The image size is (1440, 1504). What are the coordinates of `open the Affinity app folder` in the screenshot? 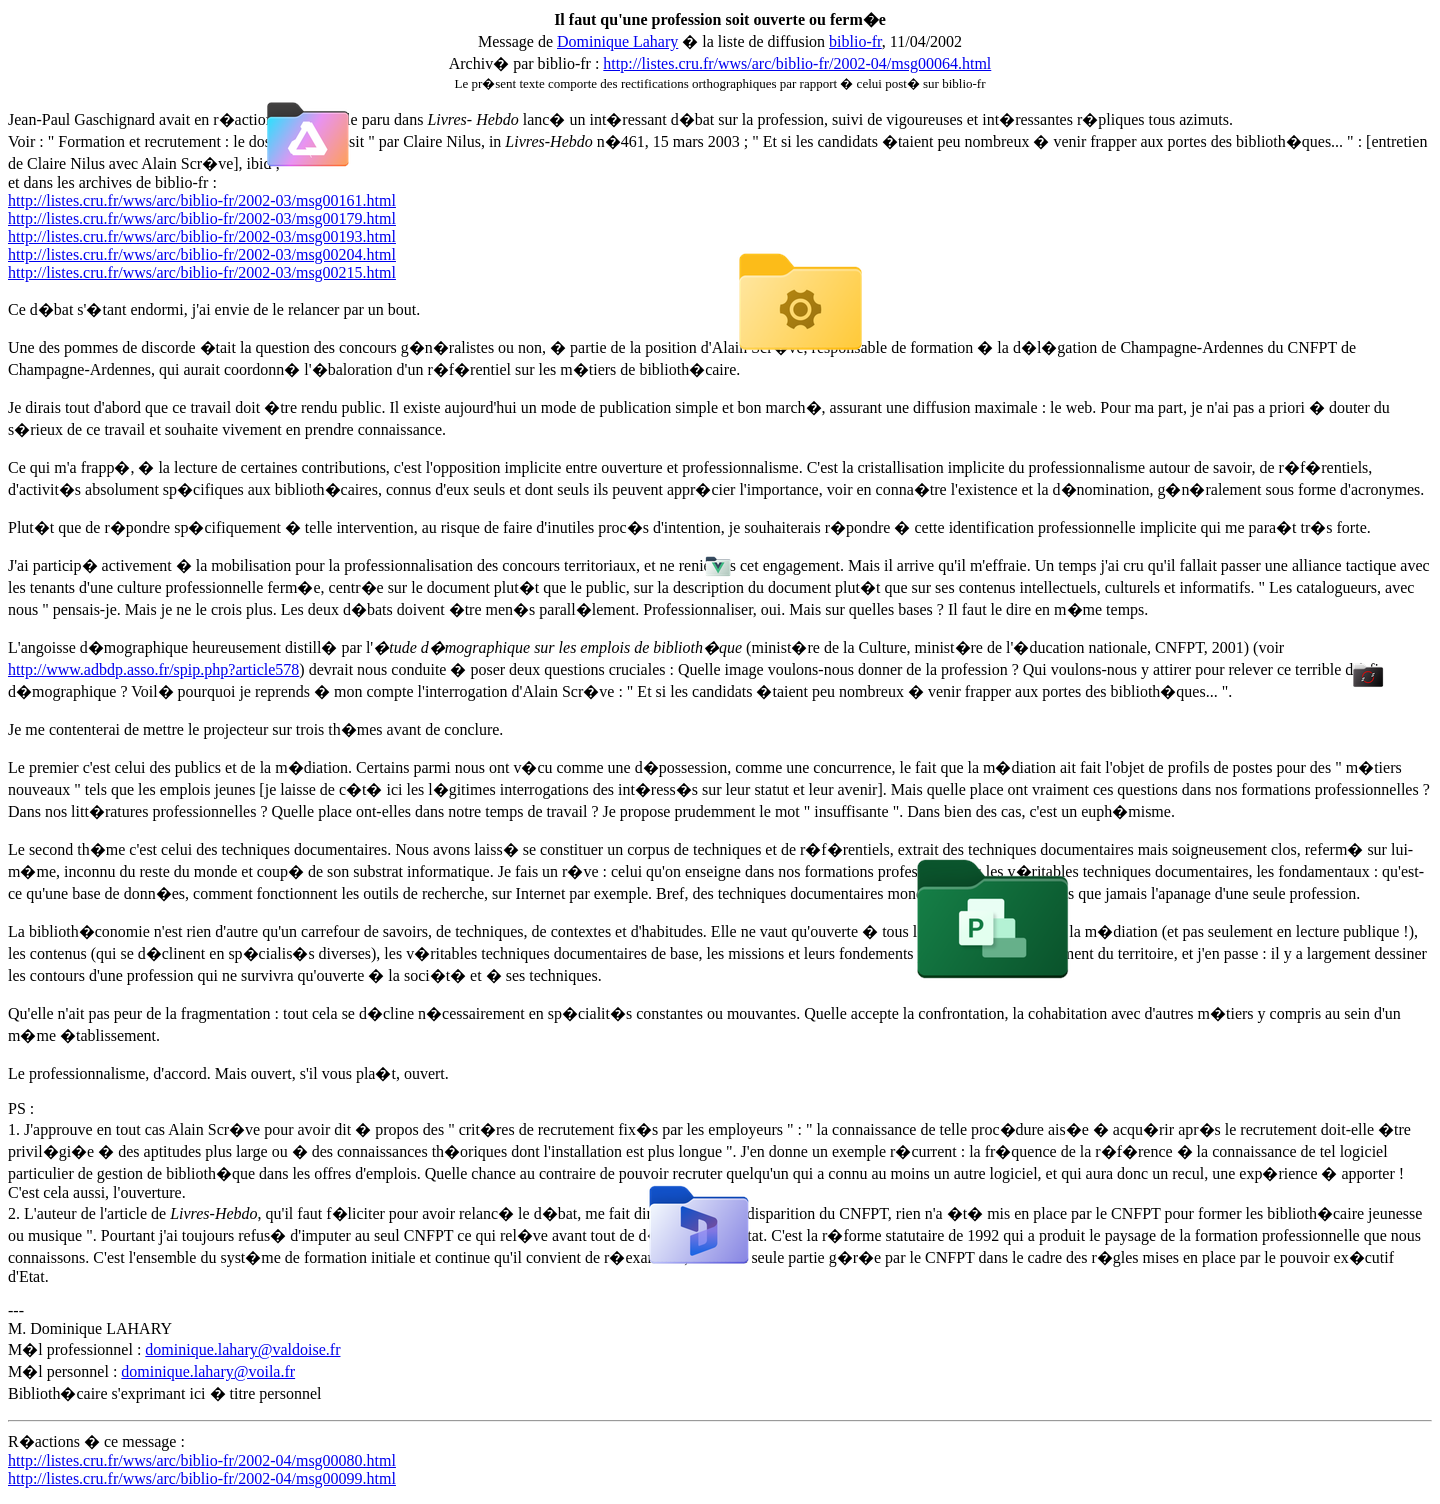 It's located at (307, 136).